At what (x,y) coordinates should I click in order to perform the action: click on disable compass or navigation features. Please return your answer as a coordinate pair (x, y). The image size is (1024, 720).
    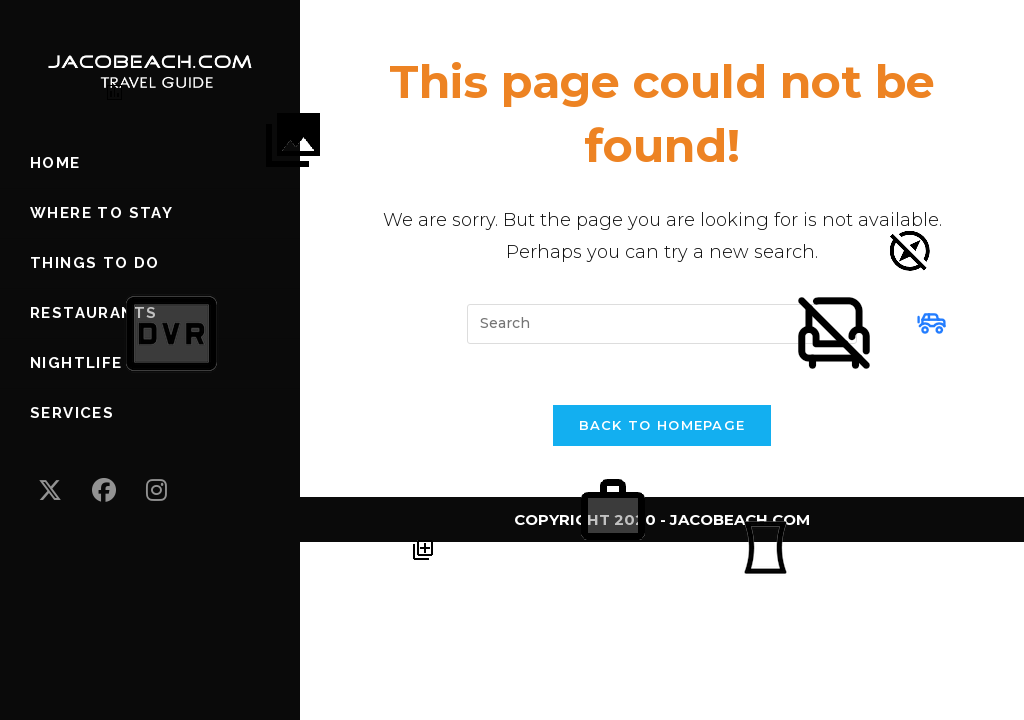
    Looking at the image, I should click on (910, 251).